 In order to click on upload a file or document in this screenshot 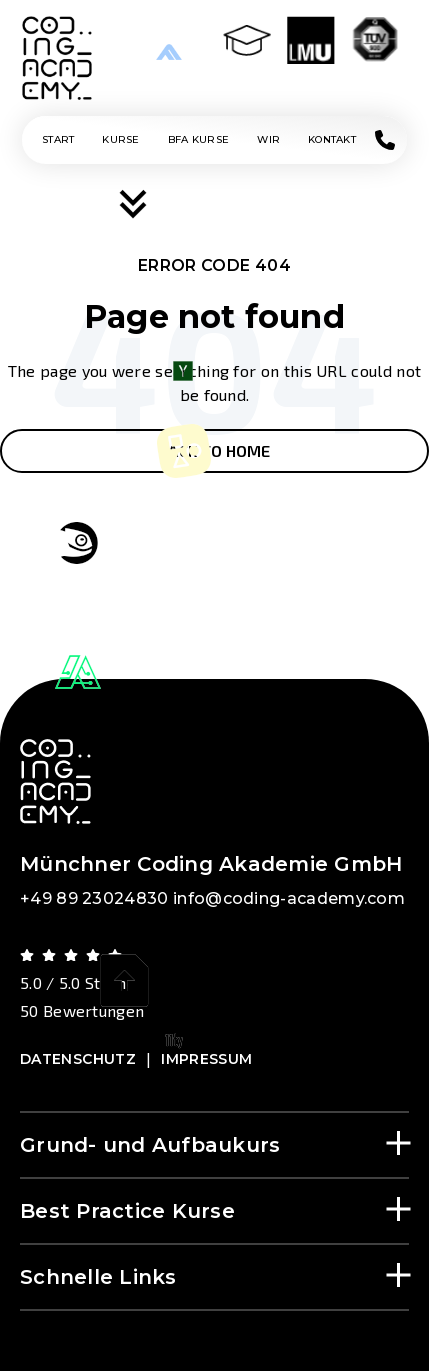, I will do `click(124, 980)`.